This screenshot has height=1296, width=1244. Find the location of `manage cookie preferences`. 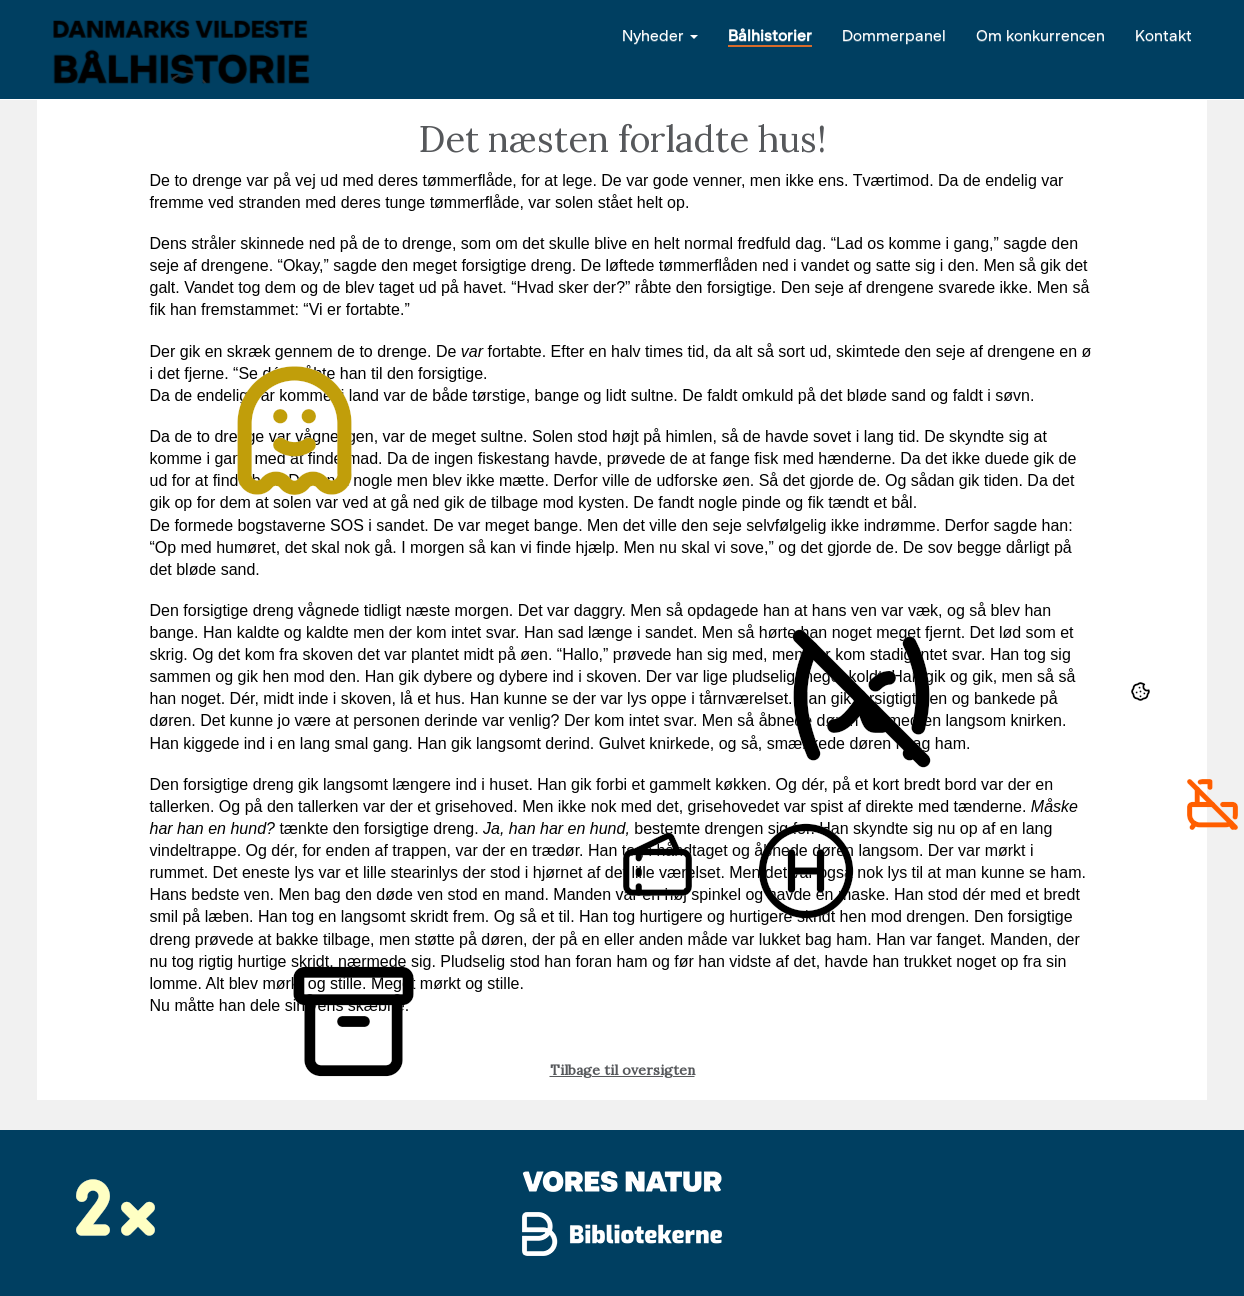

manage cookie preferences is located at coordinates (1140, 691).